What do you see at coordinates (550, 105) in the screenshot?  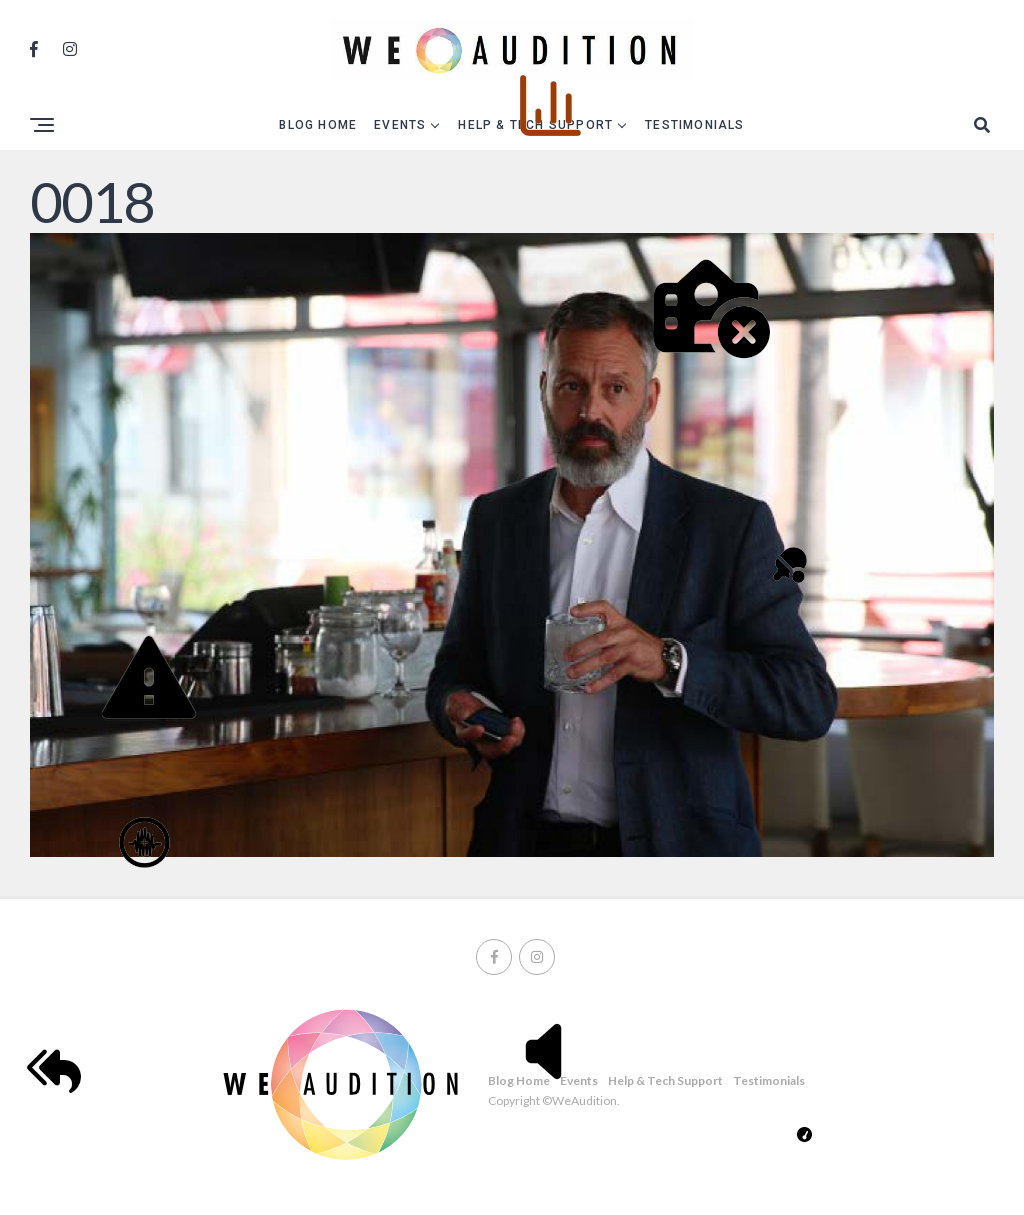 I see `view analytics or statistics` at bounding box center [550, 105].